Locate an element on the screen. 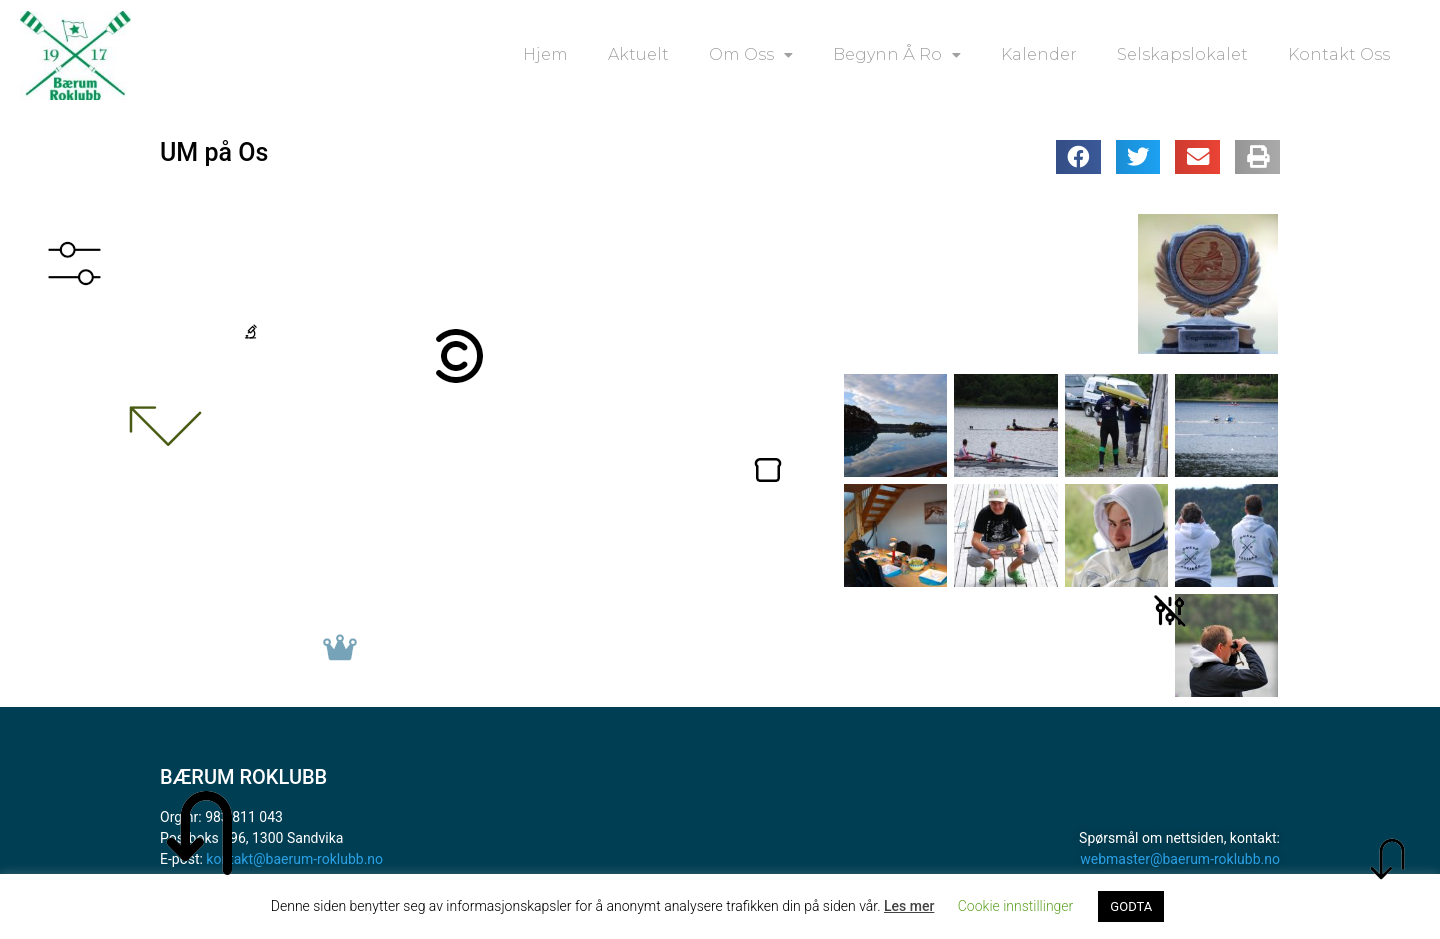 This screenshot has width=1440, height=939. browse bakery or bread products is located at coordinates (768, 470).